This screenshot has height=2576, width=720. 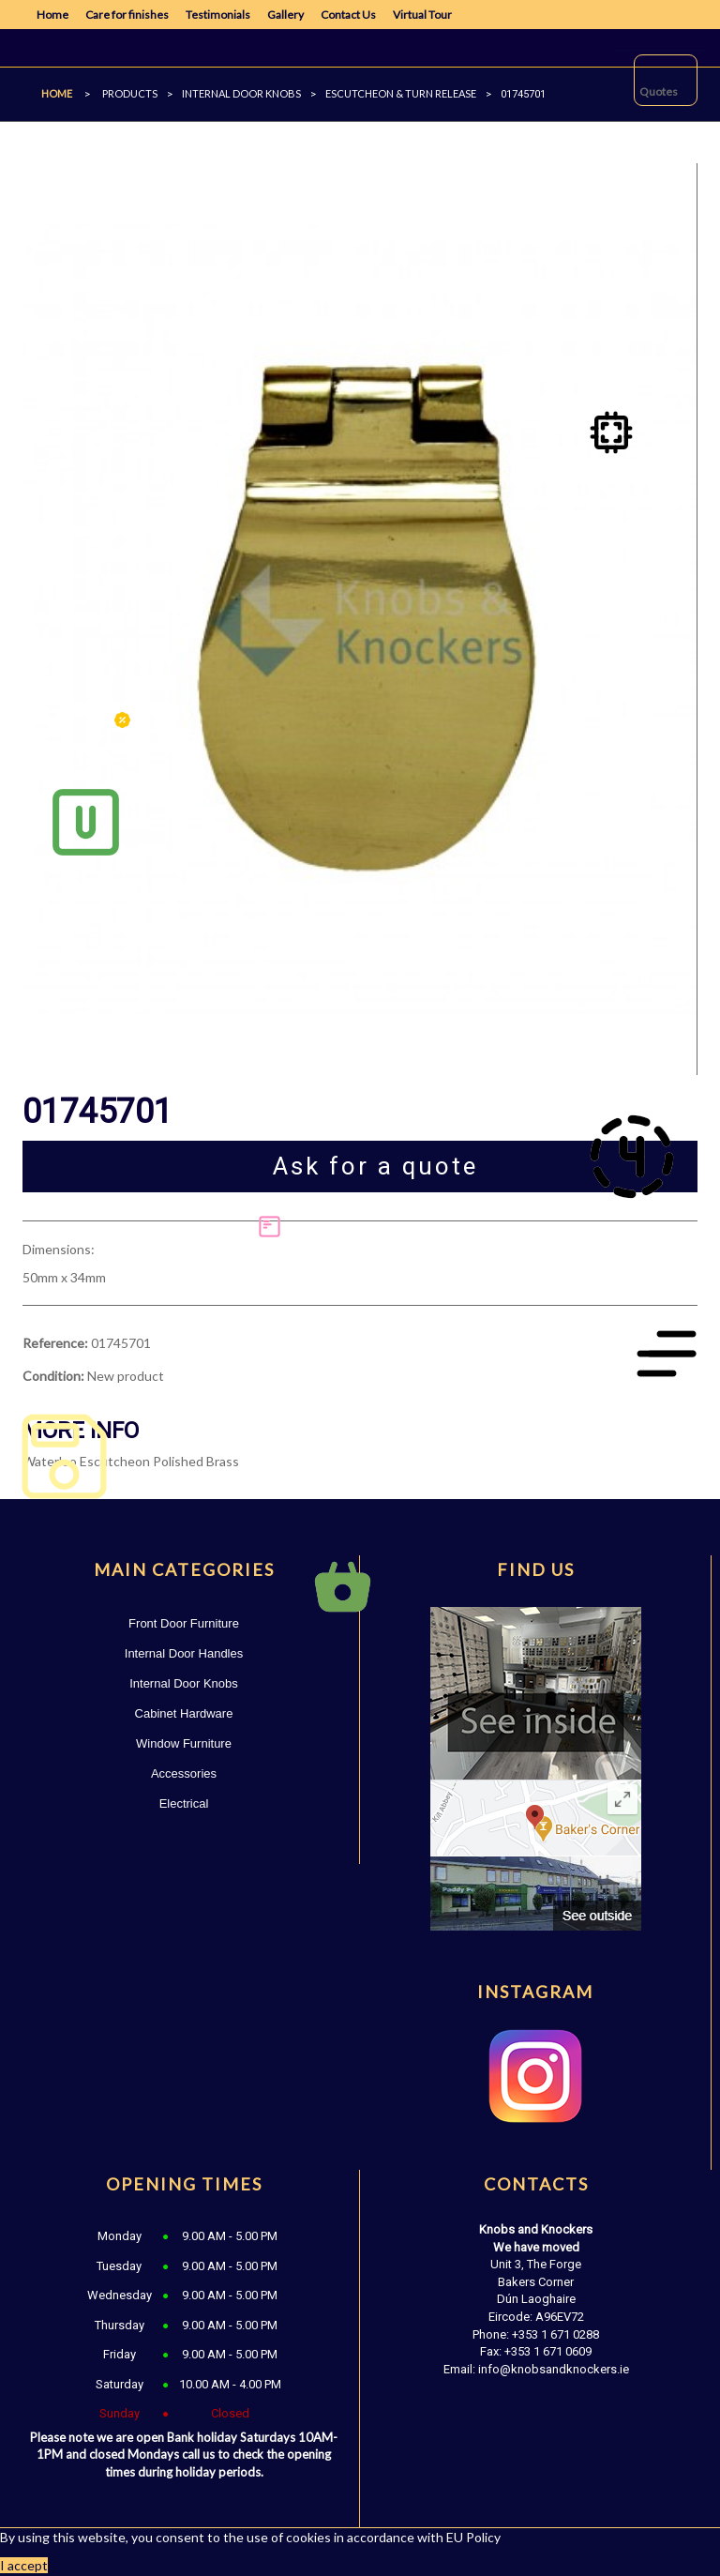 I want to click on align content to top-left of container, so click(x=269, y=1226).